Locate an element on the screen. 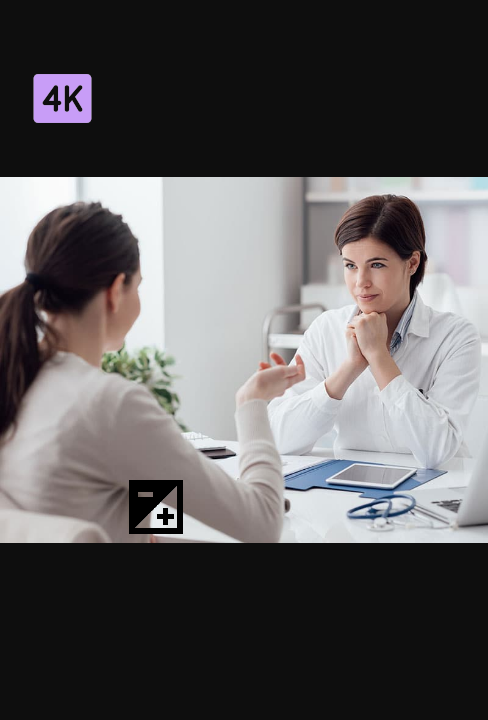 The height and width of the screenshot is (720, 488). switch to 4K video resolution is located at coordinates (62, 98).